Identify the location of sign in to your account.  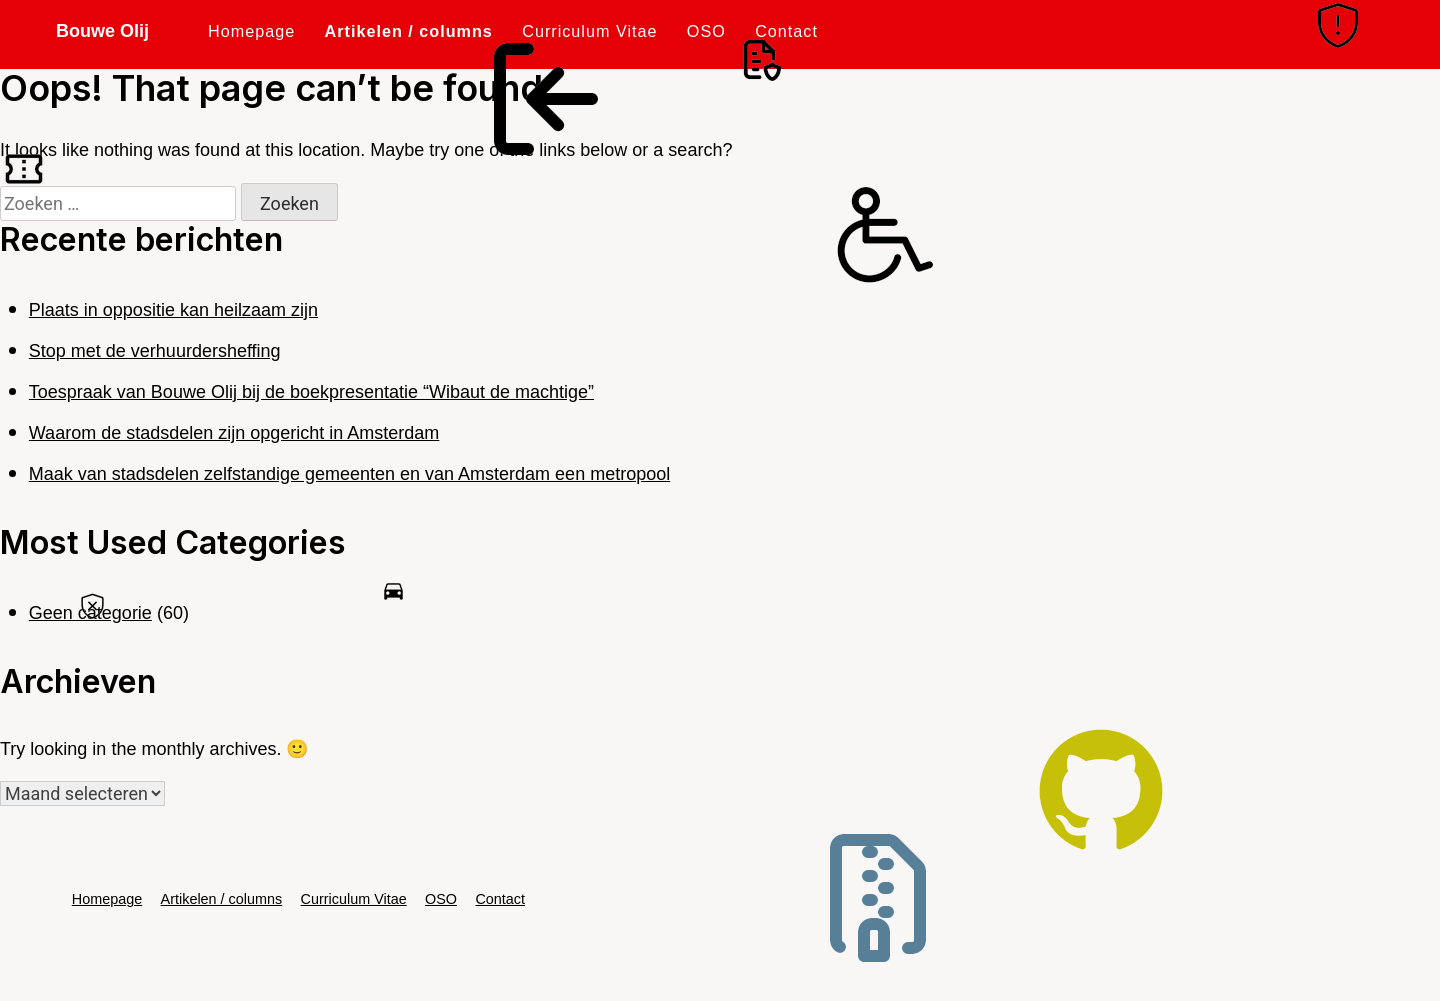
(542, 99).